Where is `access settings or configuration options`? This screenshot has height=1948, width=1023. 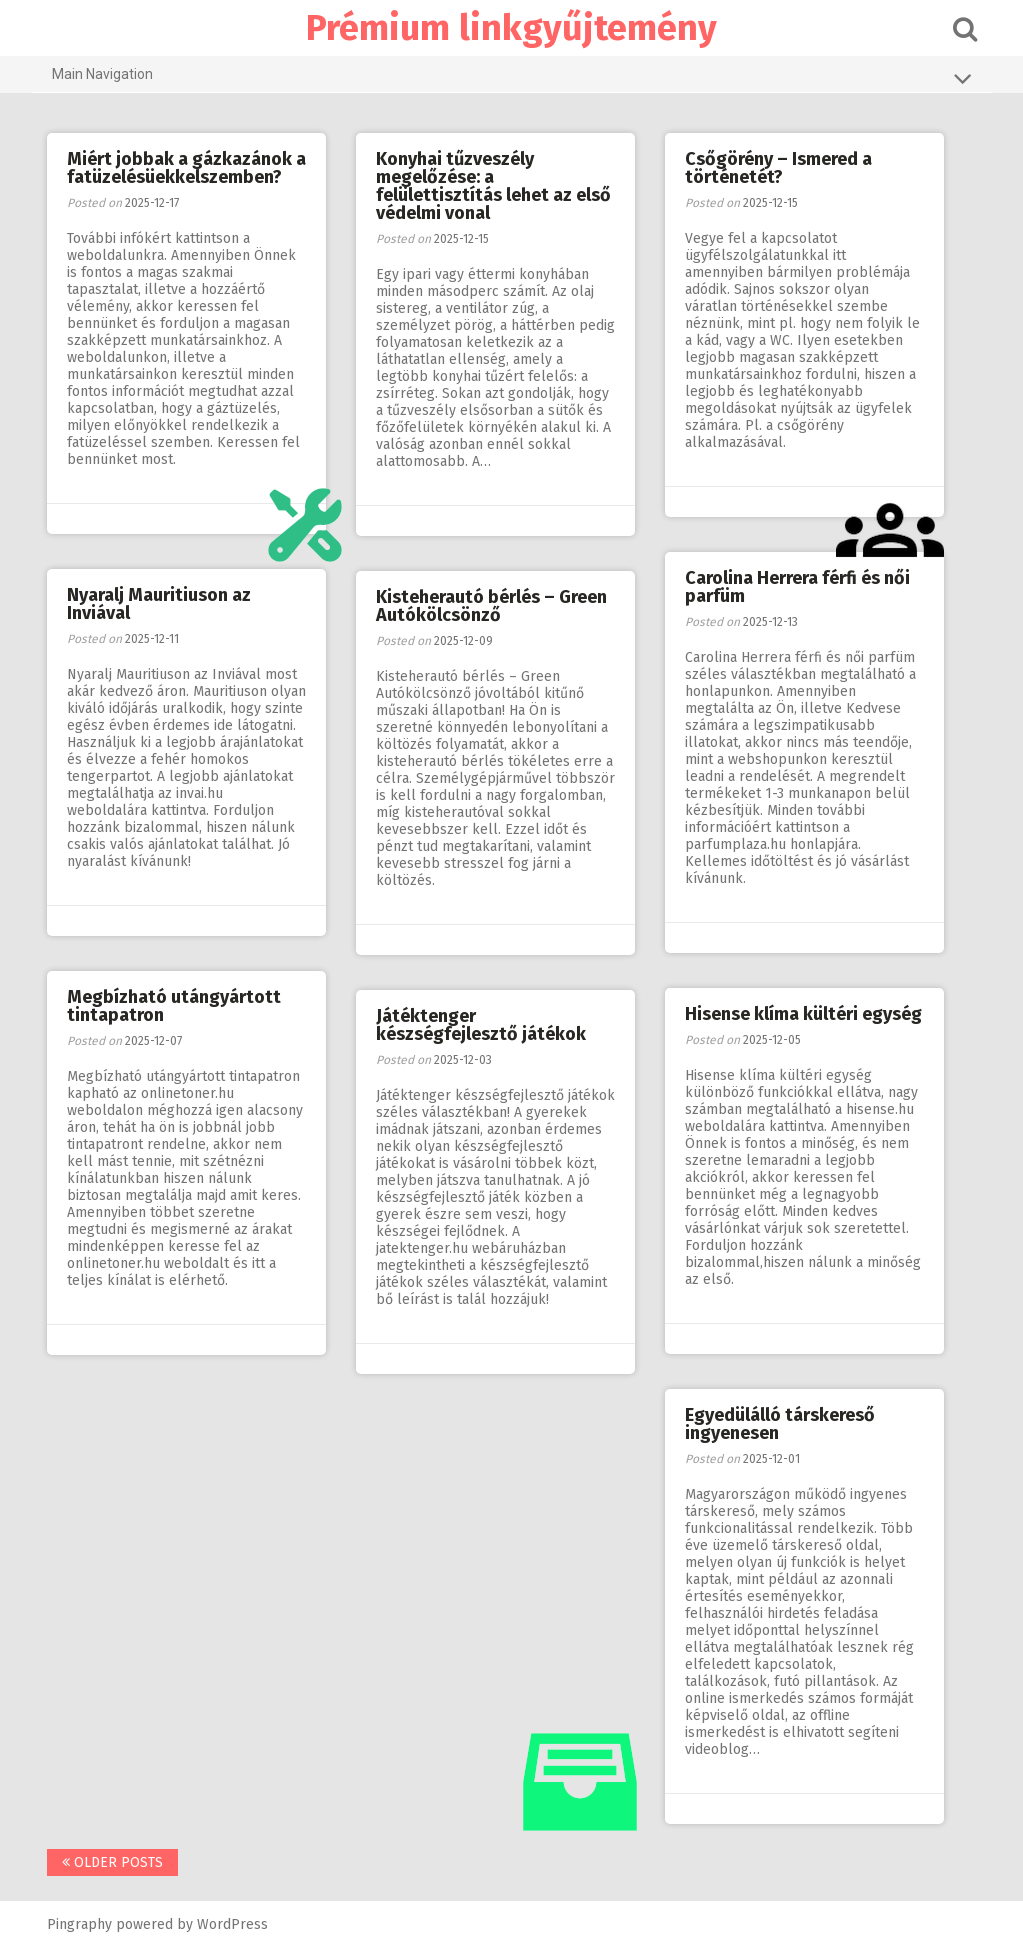
access settings or configuration options is located at coordinates (305, 525).